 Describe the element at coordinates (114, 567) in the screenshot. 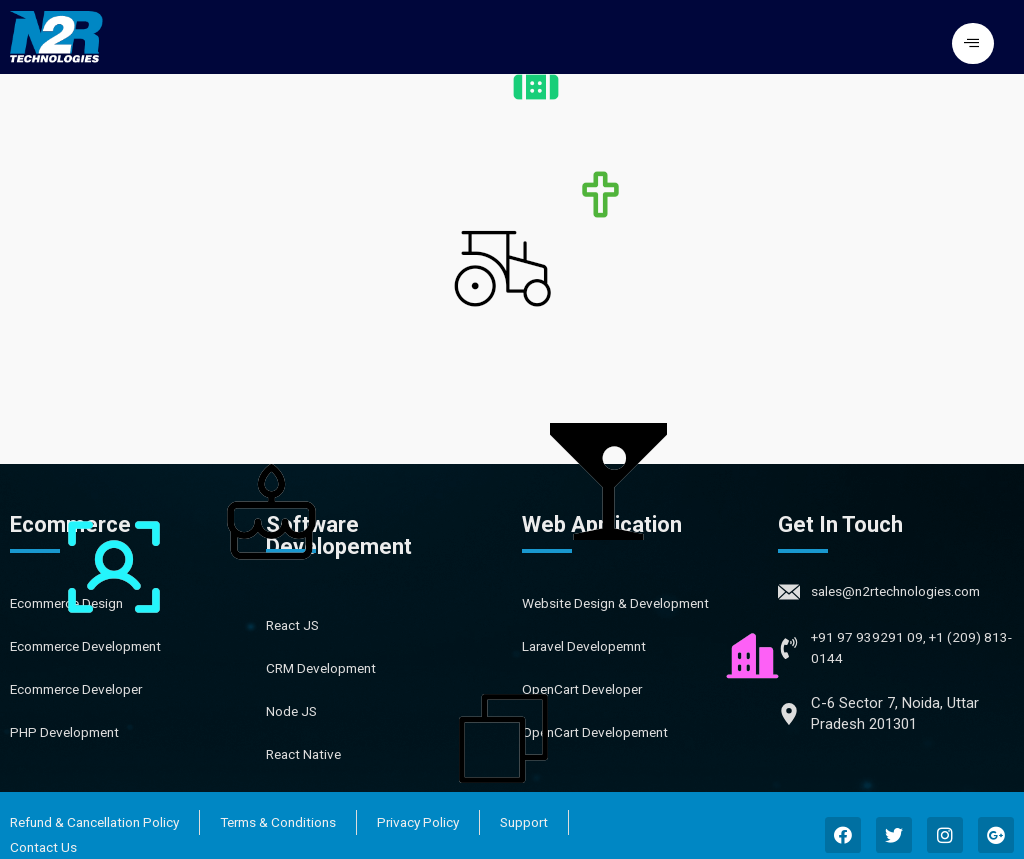

I see `focus on or select a user profile` at that location.